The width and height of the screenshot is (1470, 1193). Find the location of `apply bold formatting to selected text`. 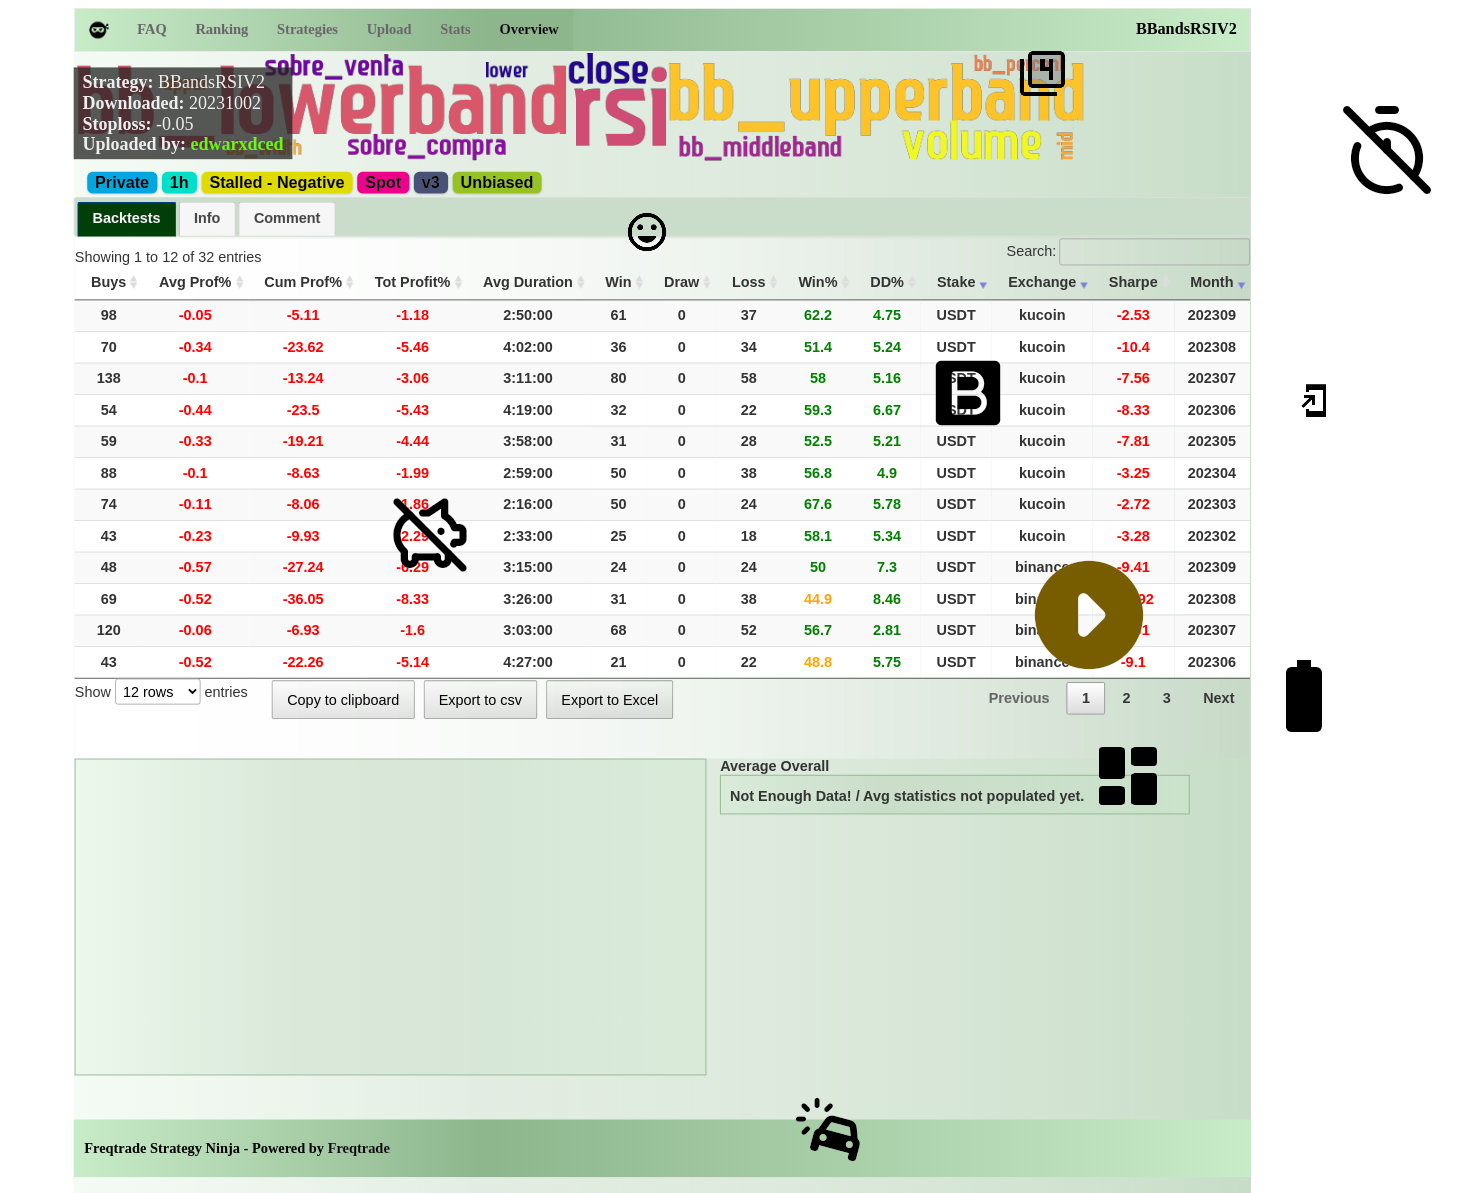

apply bold formatting to selected text is located at coordinates (968, 393).